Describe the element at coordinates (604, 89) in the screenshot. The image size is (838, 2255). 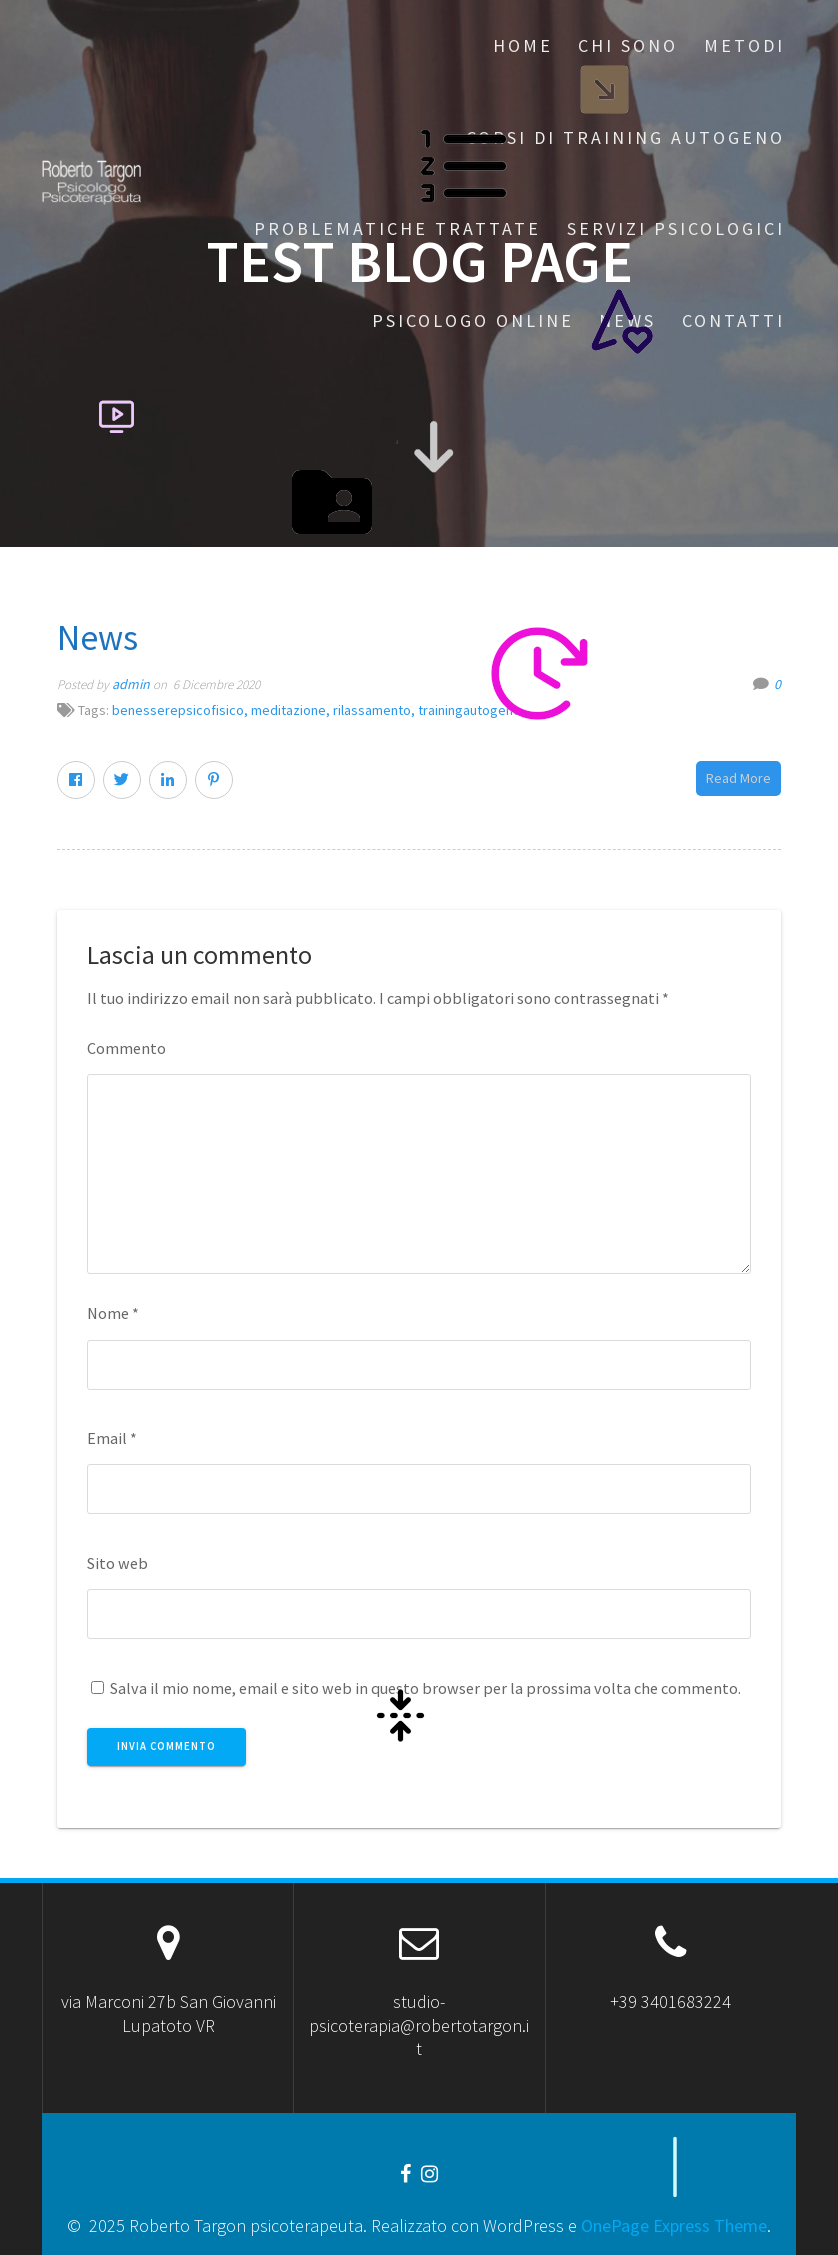
I see `navigate to the bottom-right section` at that location.